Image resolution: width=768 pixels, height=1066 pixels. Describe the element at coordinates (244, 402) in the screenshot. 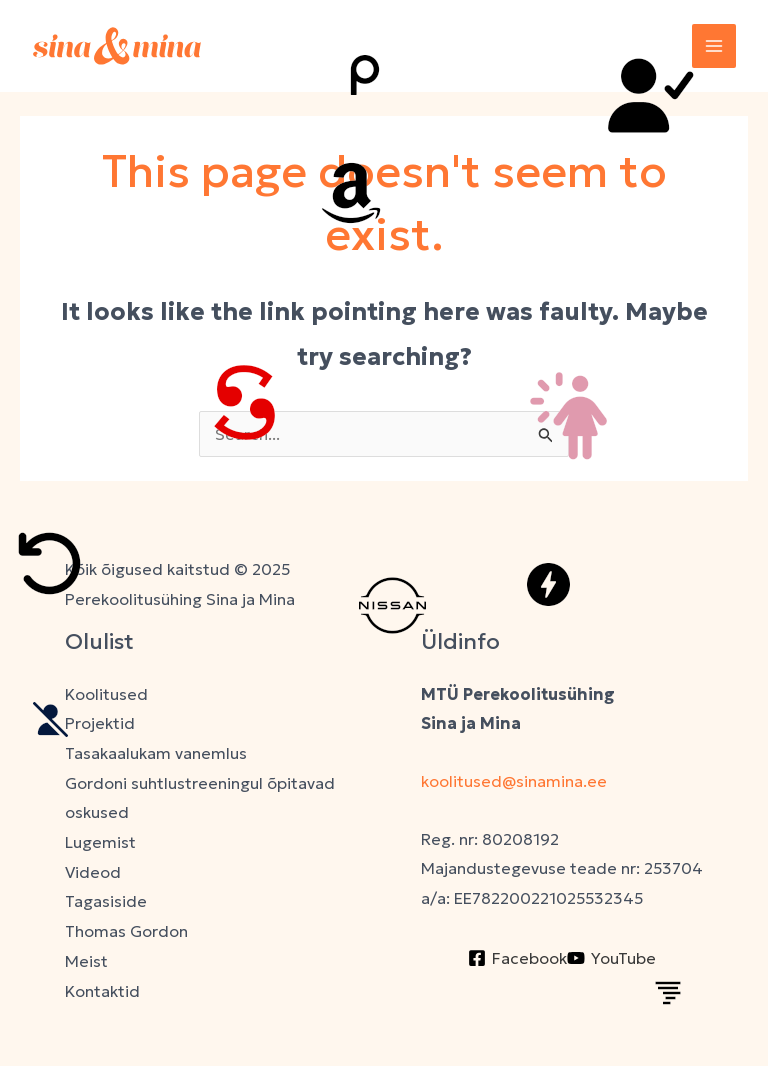

I see `open Scribd app` at that location.